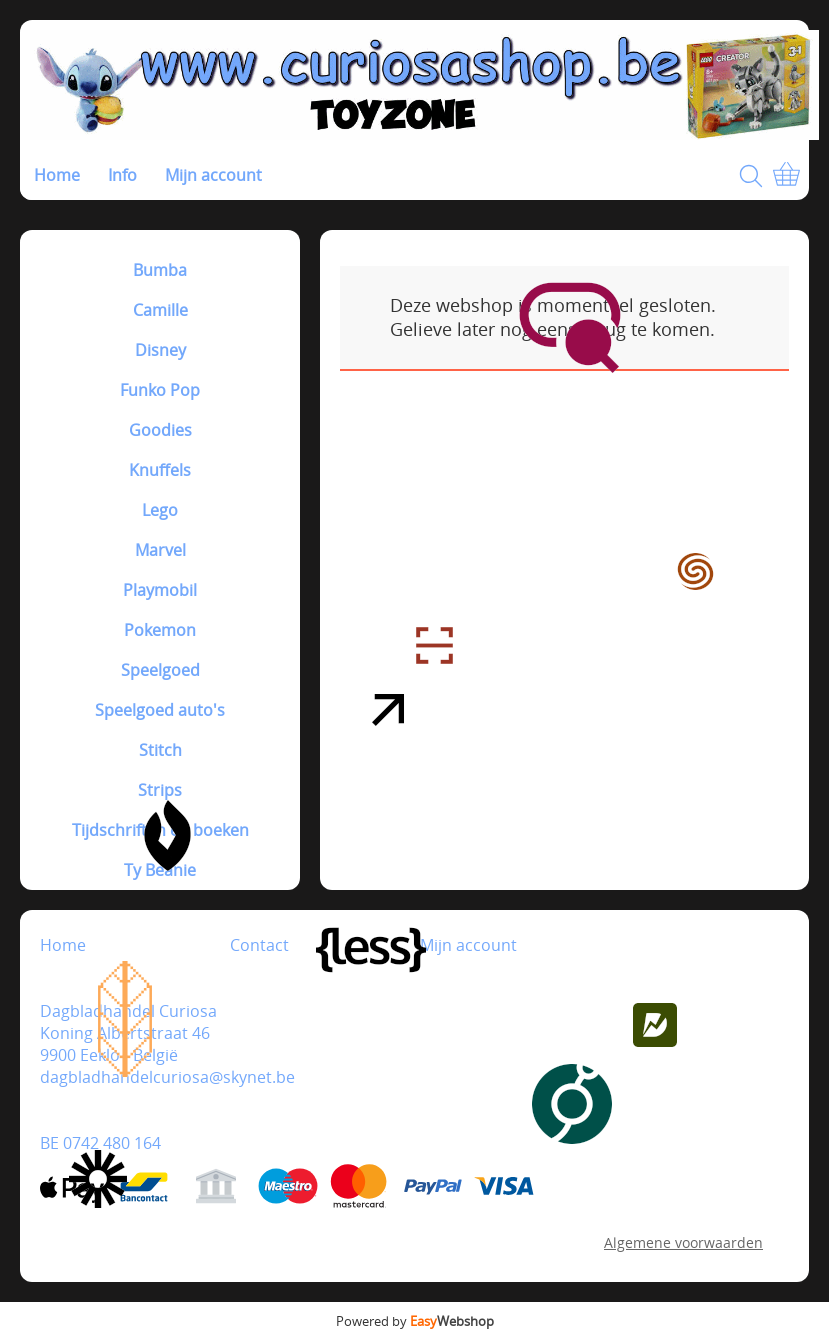 The height and width of the screenshot is (1340, 829). Describe the element at coordinates (434, 645) in the screenshot. I see `scan a QR code` at that location.